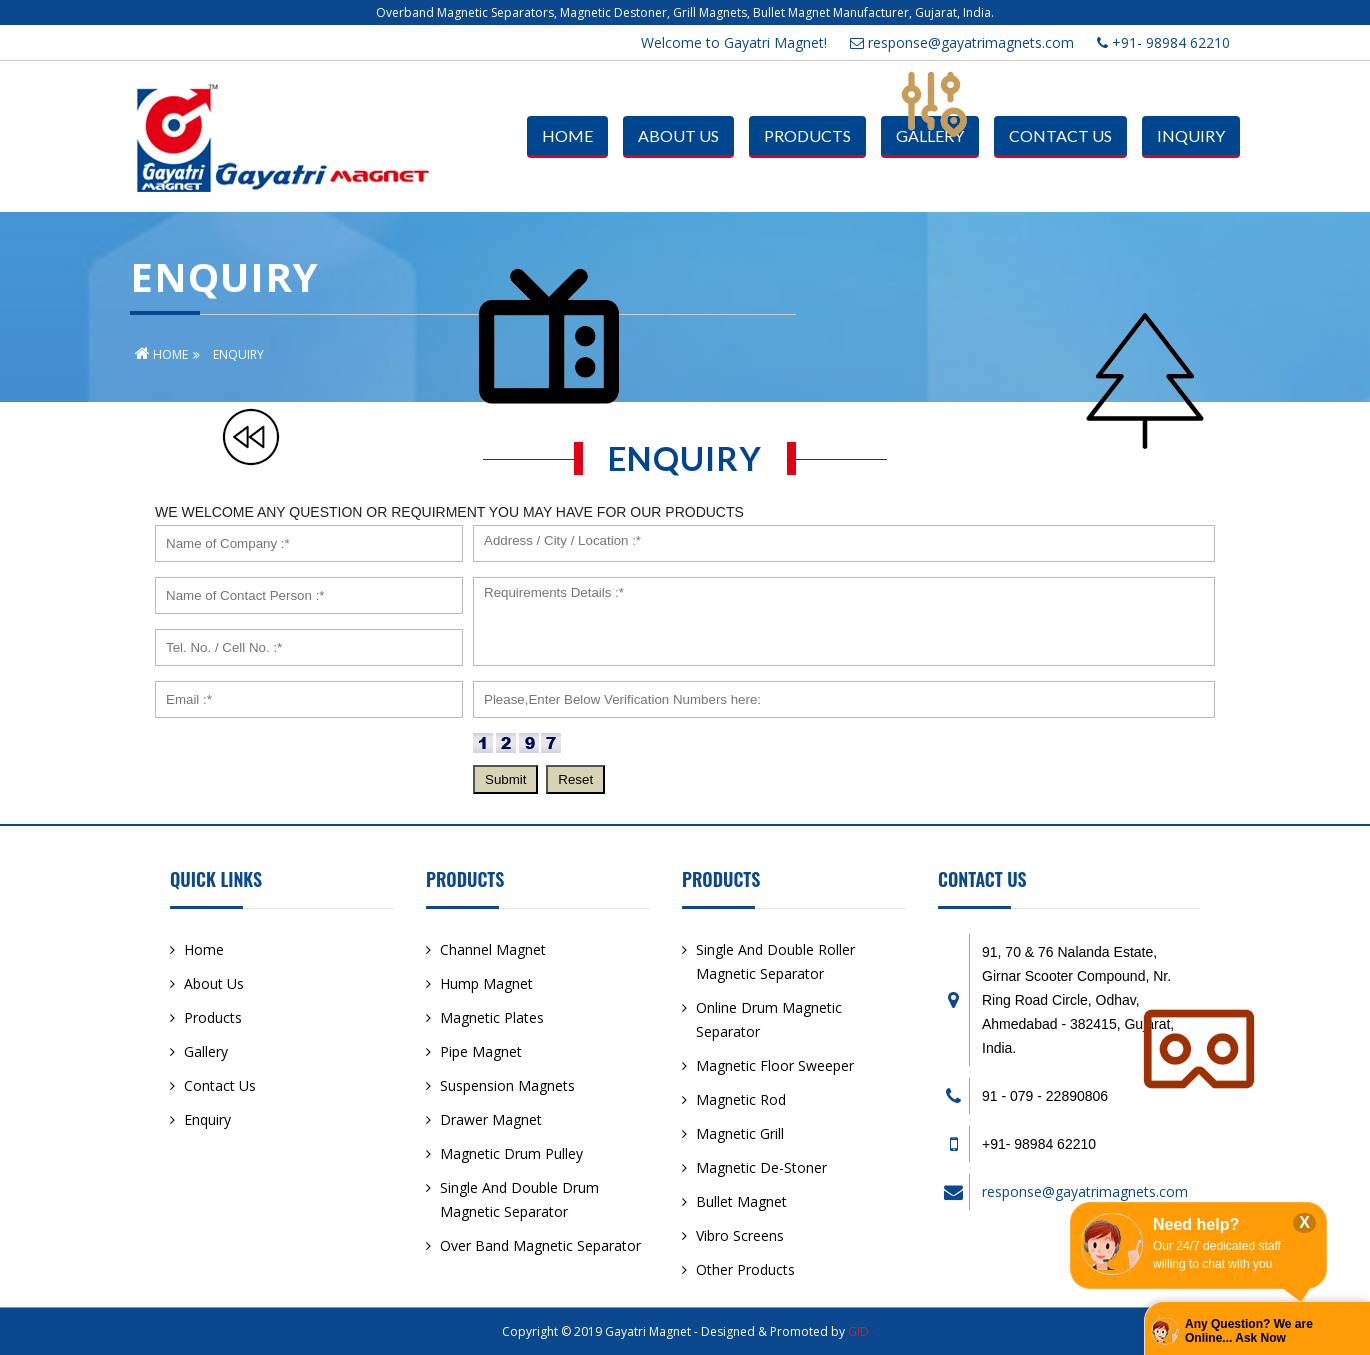 The image size is (1370, 1355). What do you see at coordinates (1199, 1049) in the screenshot?
I see `launch virtual reality or VR mode` at bounding box center [1199, 1049].